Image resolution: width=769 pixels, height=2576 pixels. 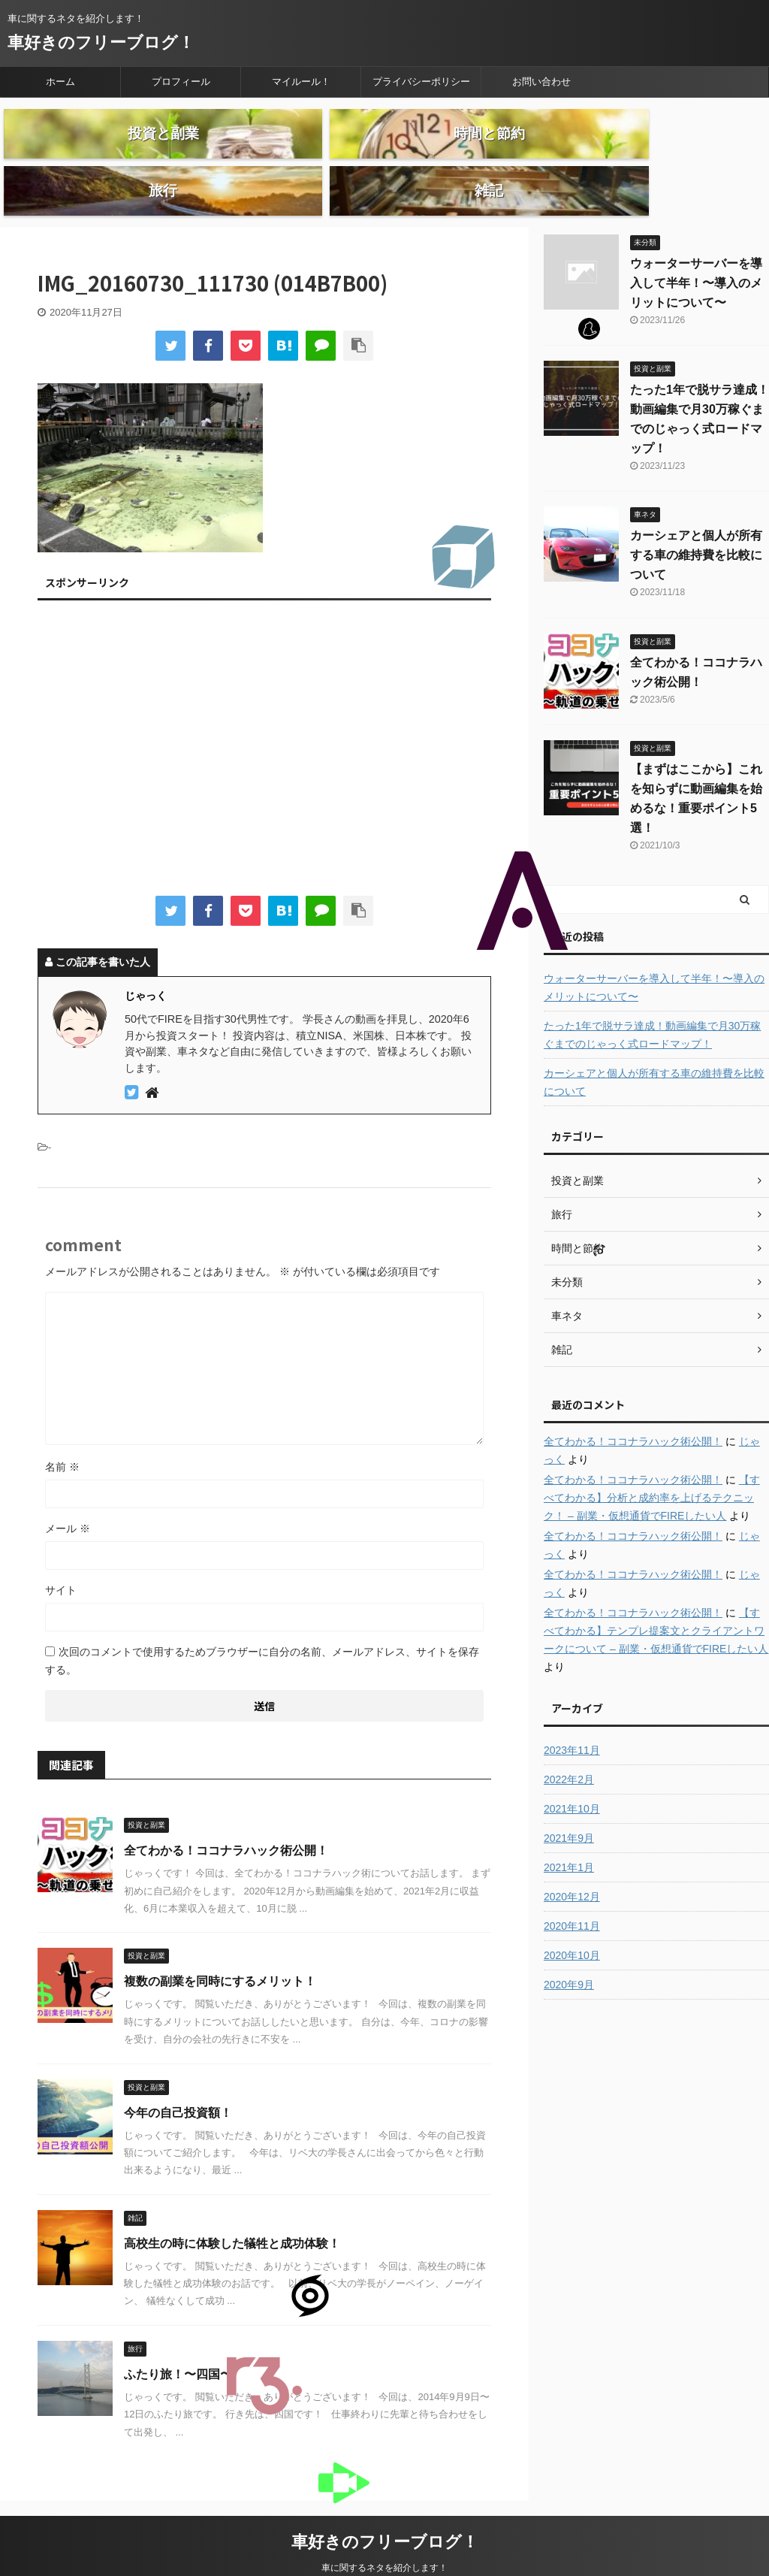 I want to click on open screencastify screen recording app, so click(x=344, y=2483).